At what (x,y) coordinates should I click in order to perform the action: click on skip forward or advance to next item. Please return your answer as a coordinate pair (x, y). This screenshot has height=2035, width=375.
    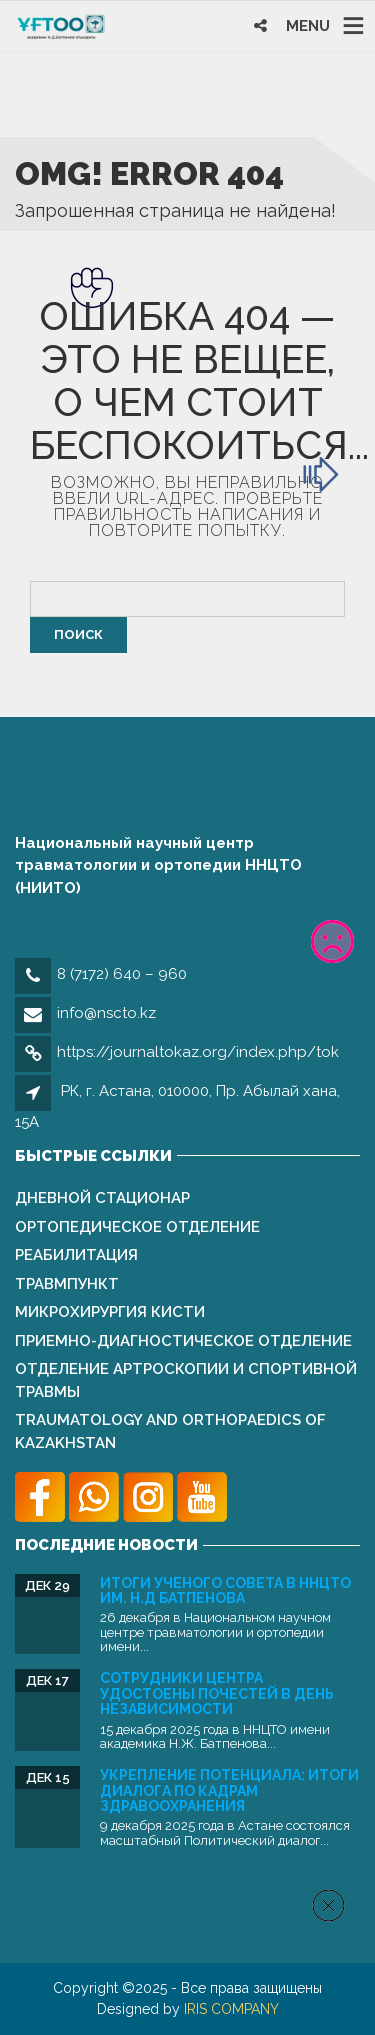
    Looking at the image, I should click on (319, 474).